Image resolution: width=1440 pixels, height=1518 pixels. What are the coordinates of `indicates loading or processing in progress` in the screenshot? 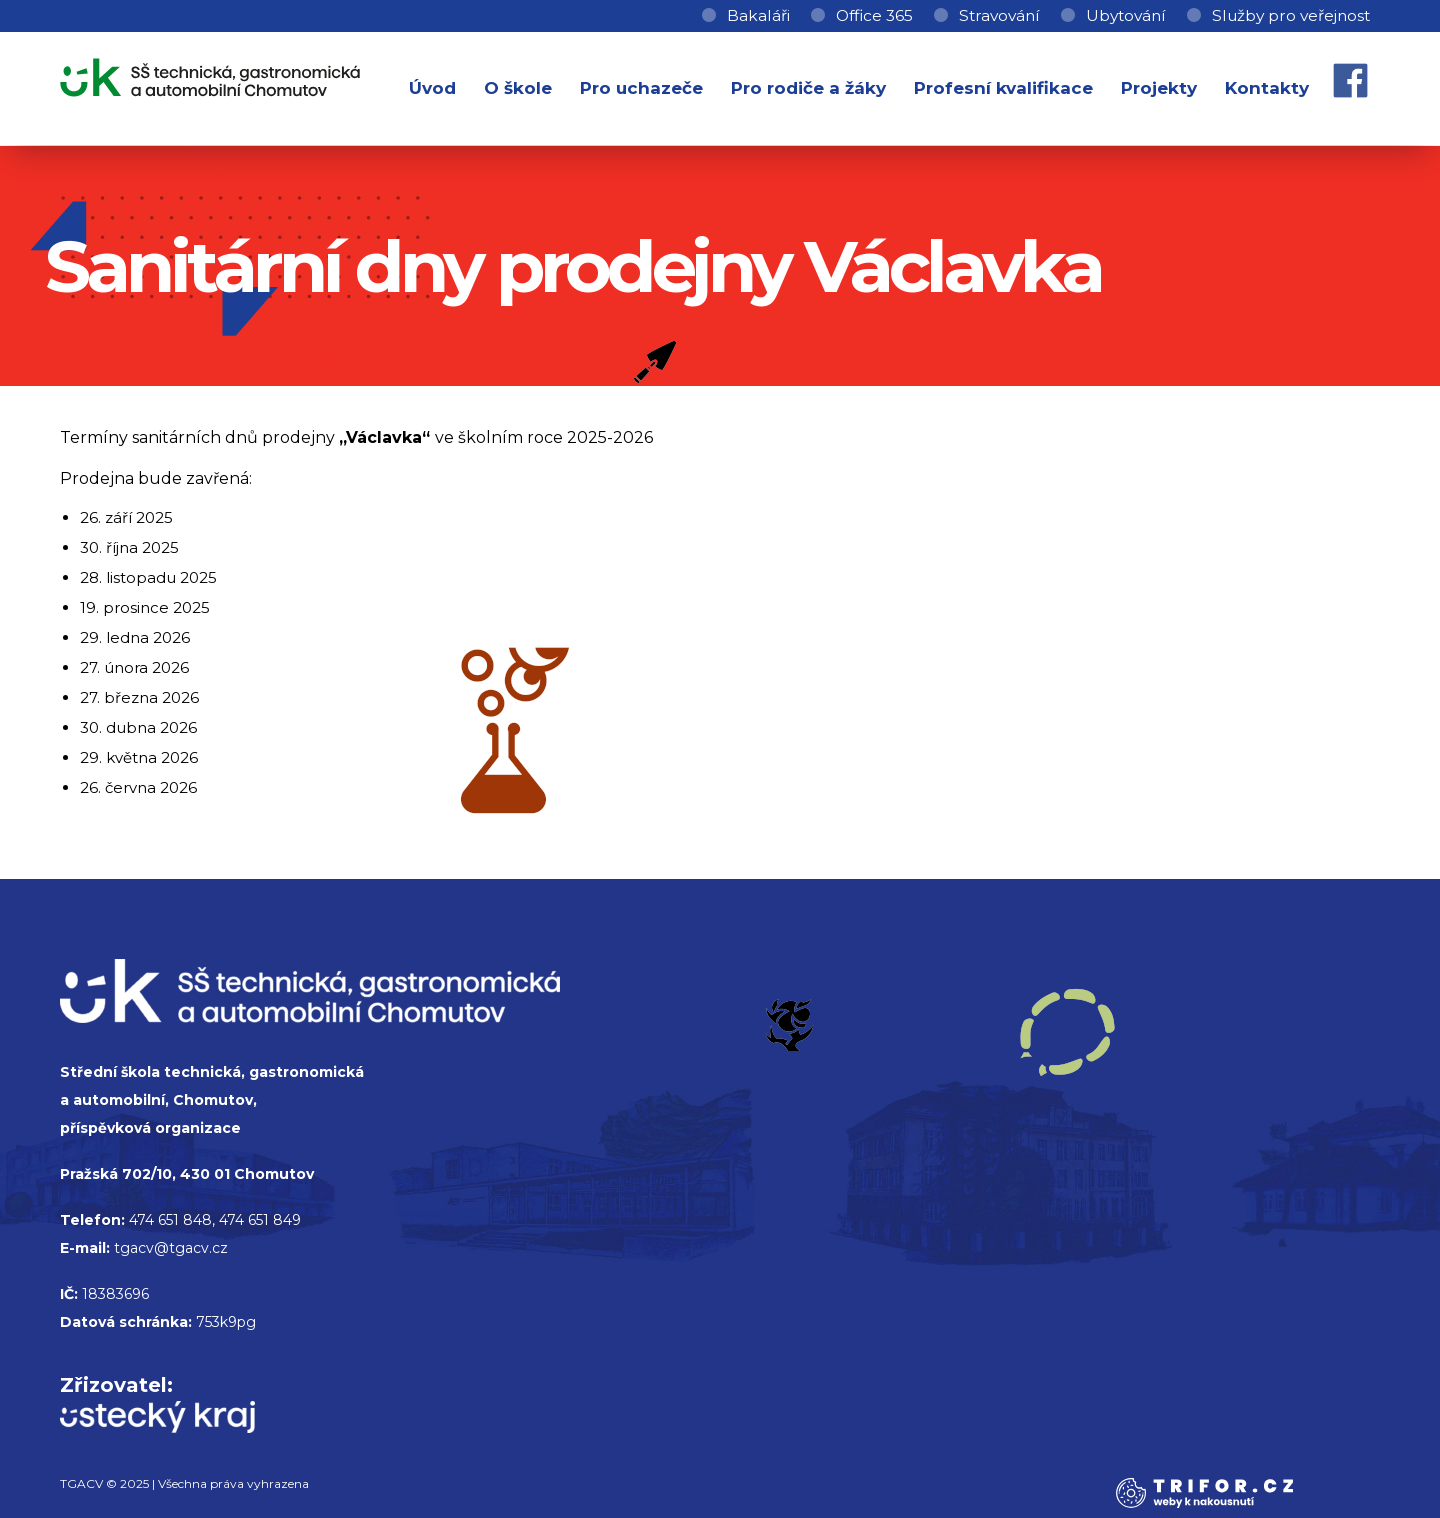 It's located at (1067, 1032).